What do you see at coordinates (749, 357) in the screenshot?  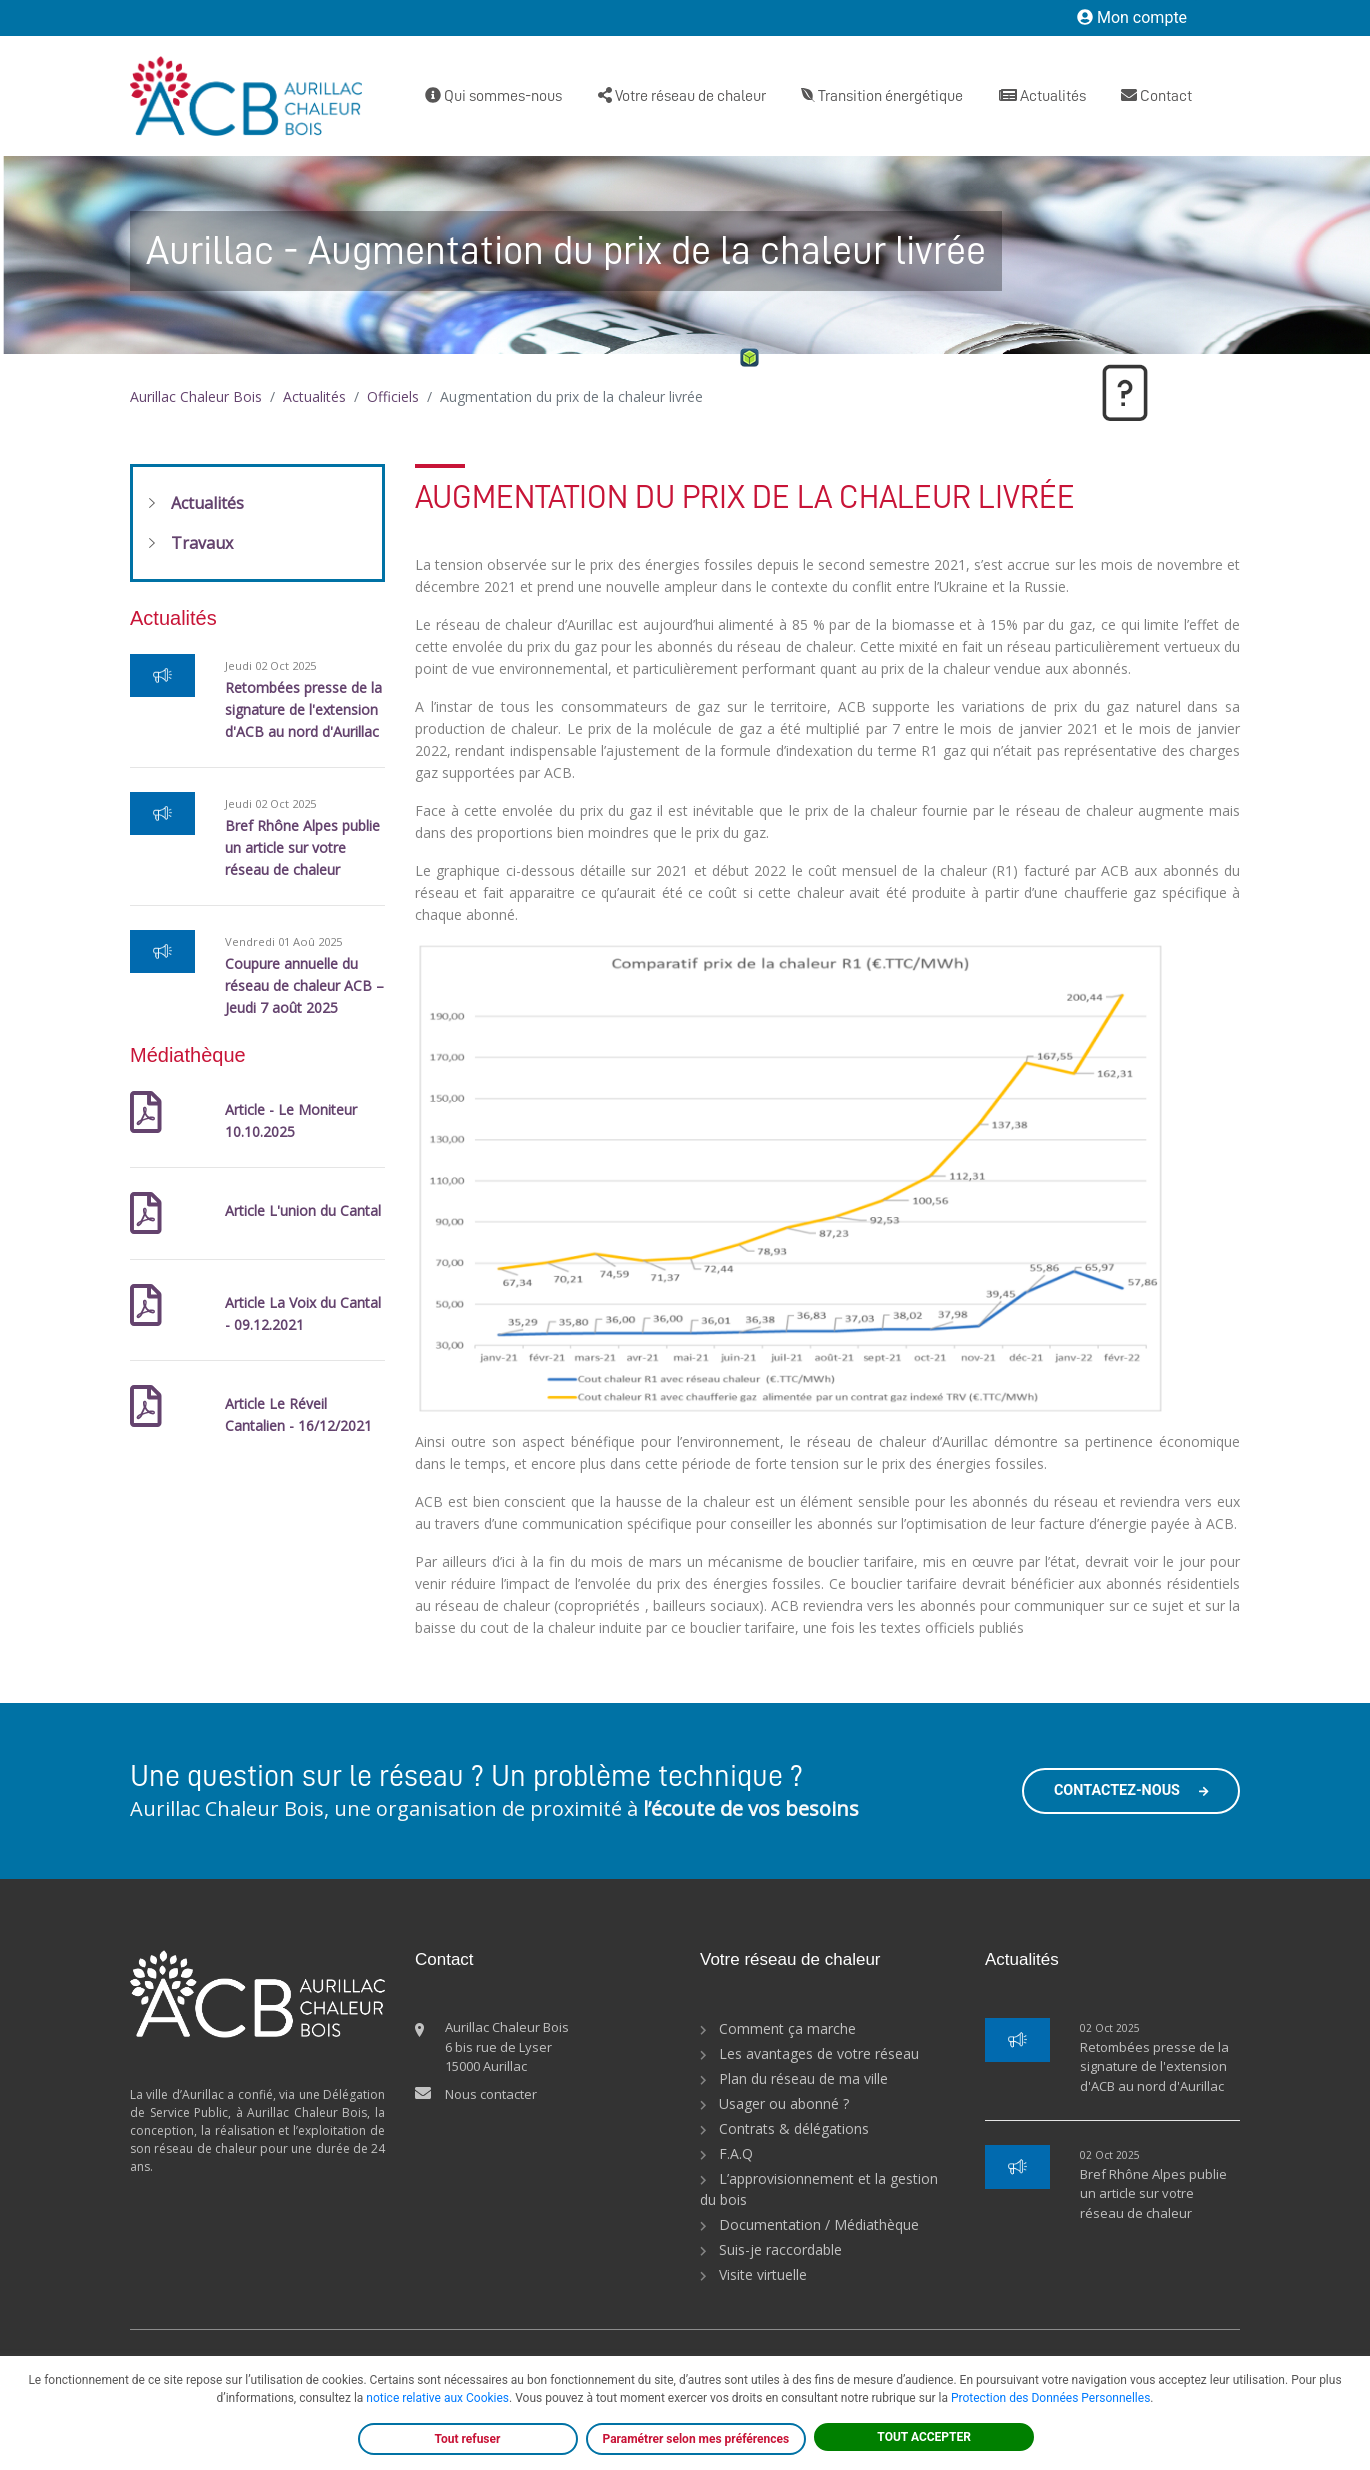 I see `open balenaEtcher to flash OS images to drives` at bounding box center [749, 357].